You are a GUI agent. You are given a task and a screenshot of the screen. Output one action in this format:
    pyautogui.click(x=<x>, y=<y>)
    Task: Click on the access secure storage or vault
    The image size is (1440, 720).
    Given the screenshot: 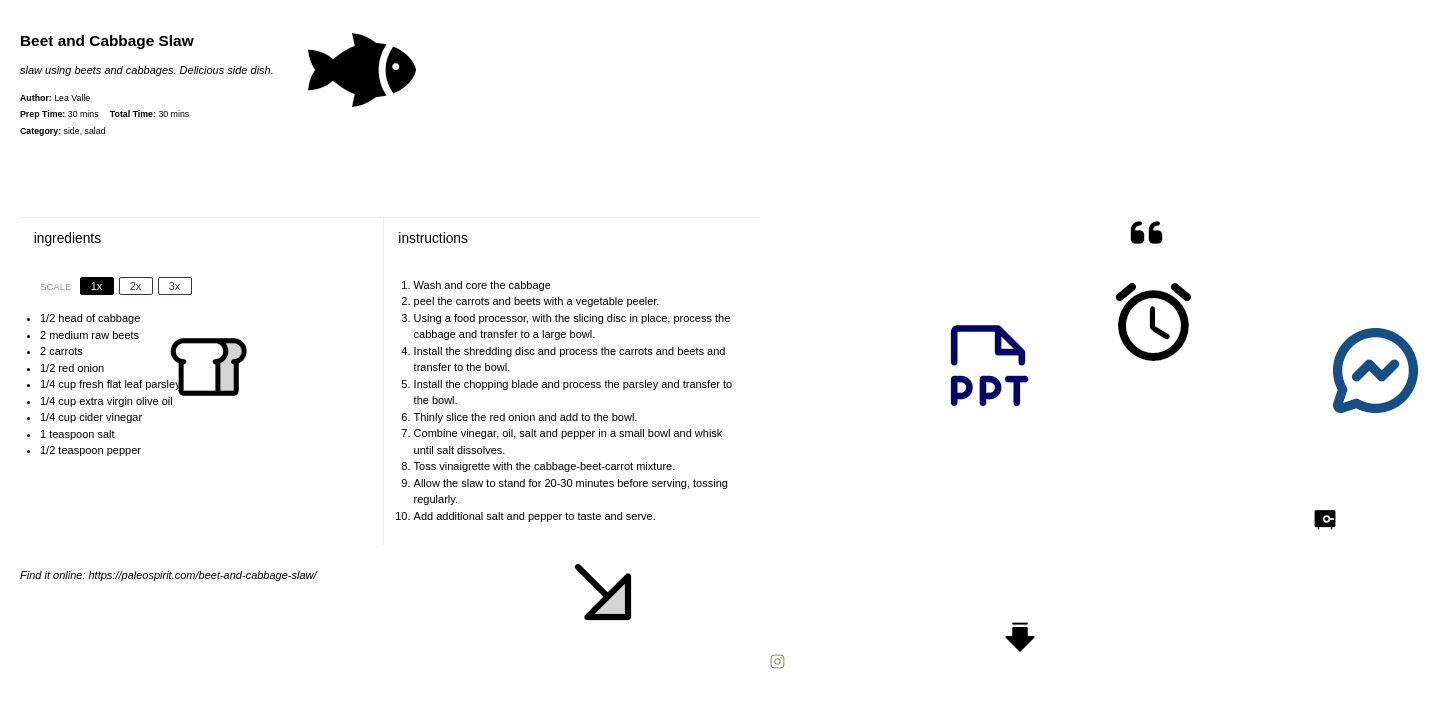 What is the action you would take?
    pyautogui.click(x=1325, y=519)
    